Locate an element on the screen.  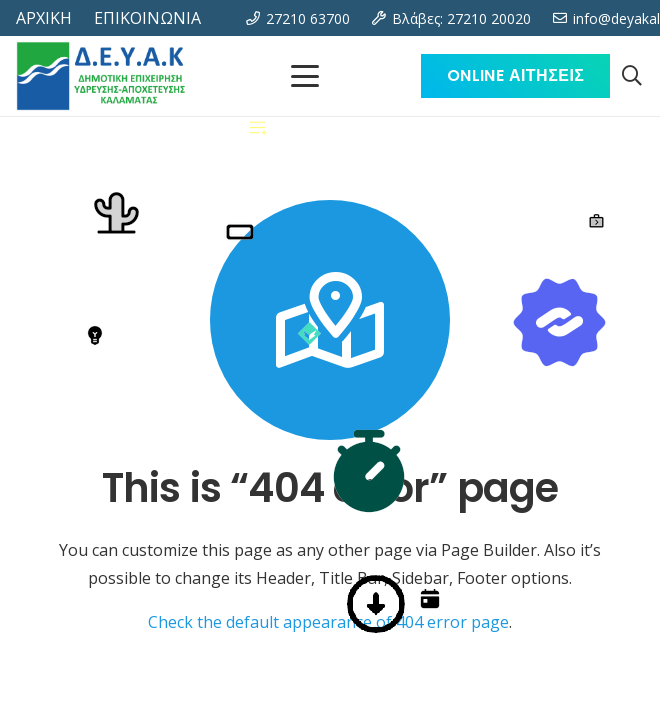
access tips or ideas is located at coordinates (95, 335).